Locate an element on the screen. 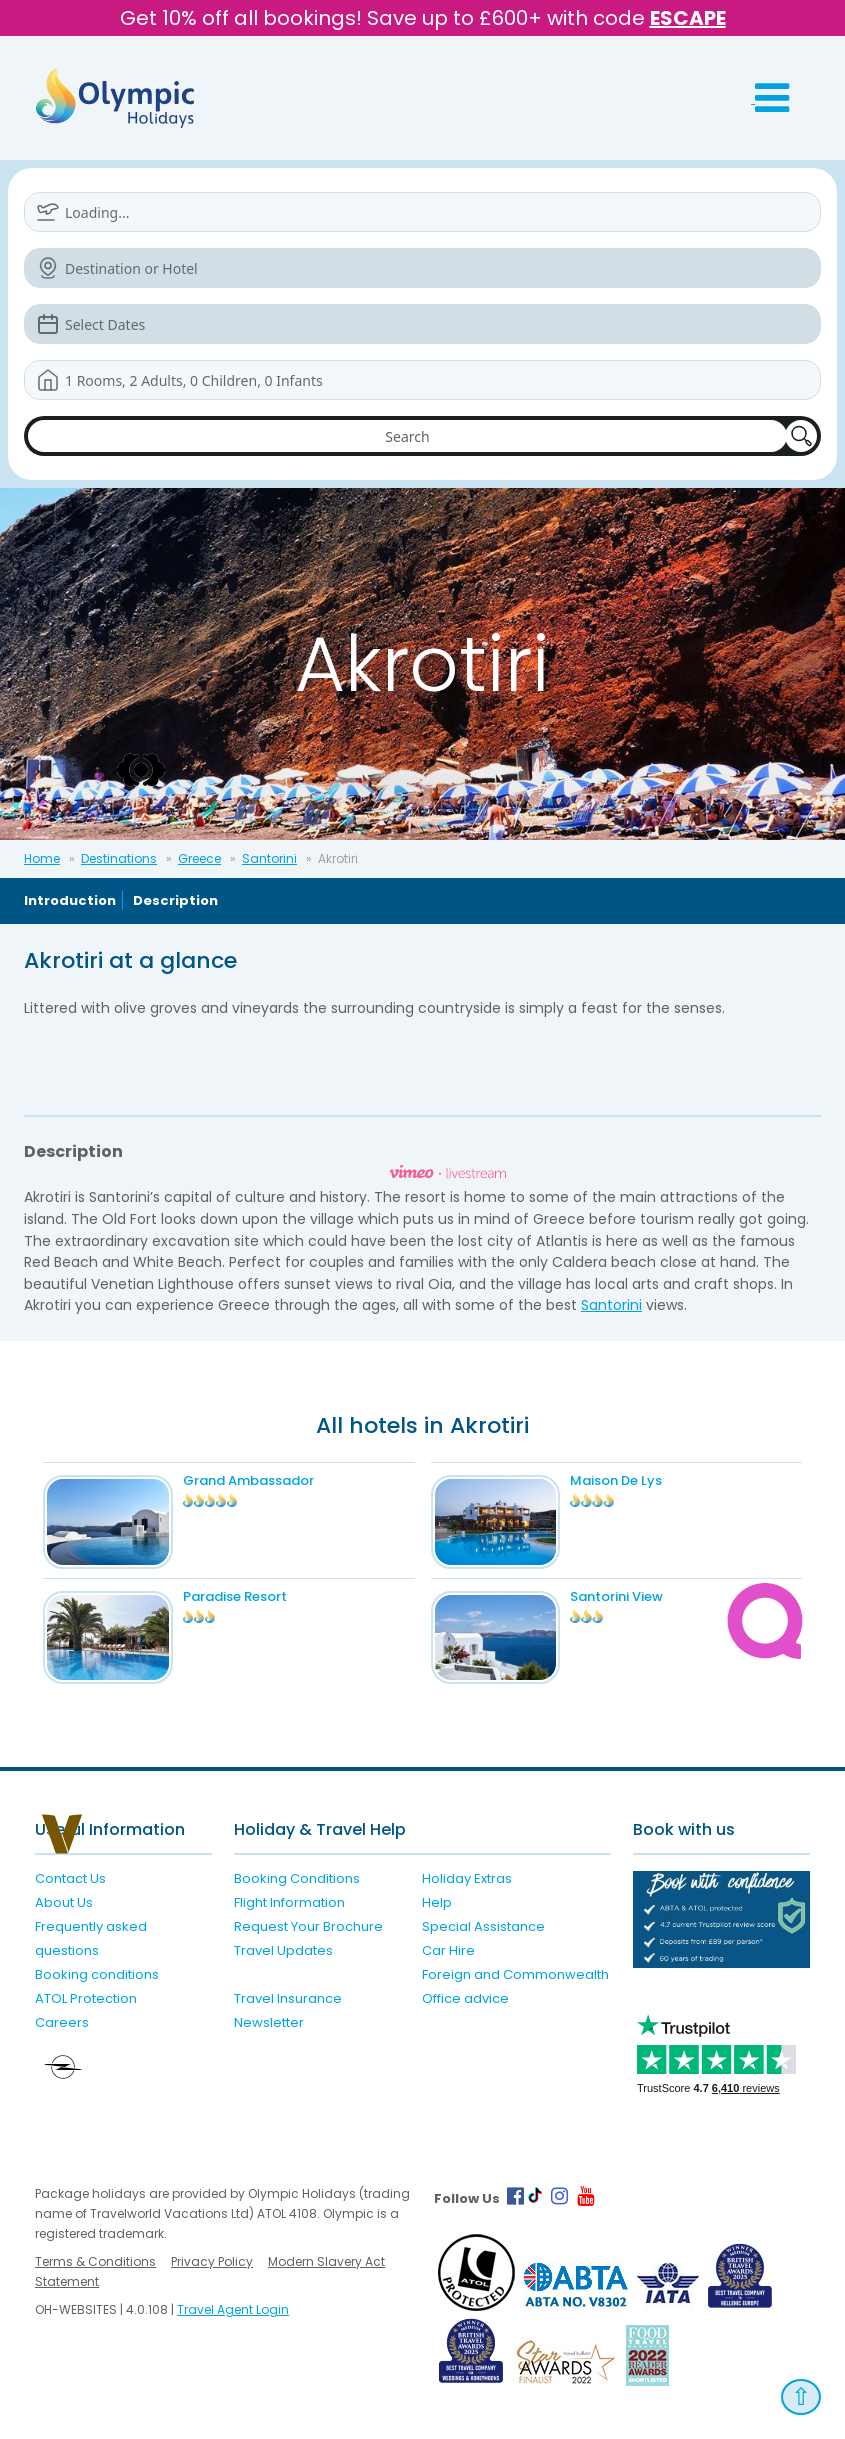 Image resolution: width=845 pixels, height=2439 pixels. open the Quizlet app is located at coordinates (765, 1621).